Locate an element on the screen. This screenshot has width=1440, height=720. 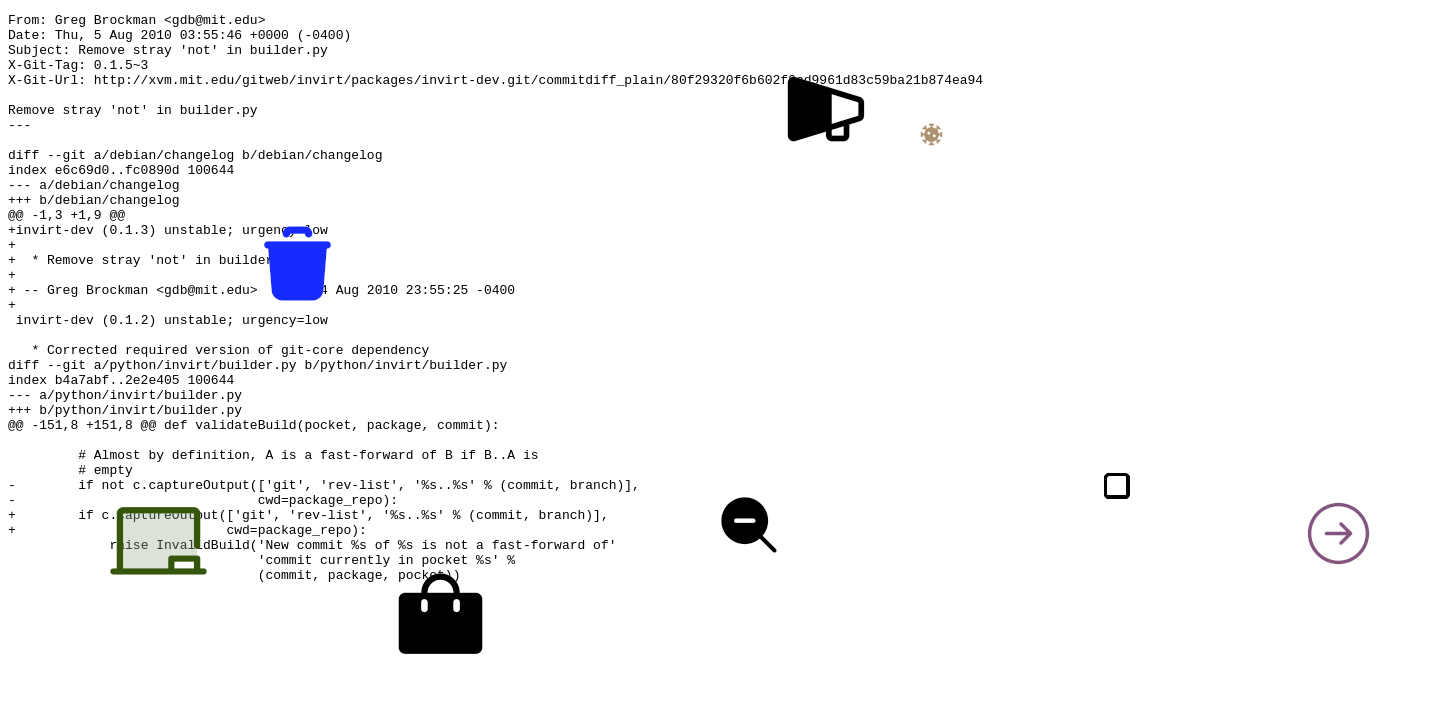
delete selected item is located at coordinates (297, 263).